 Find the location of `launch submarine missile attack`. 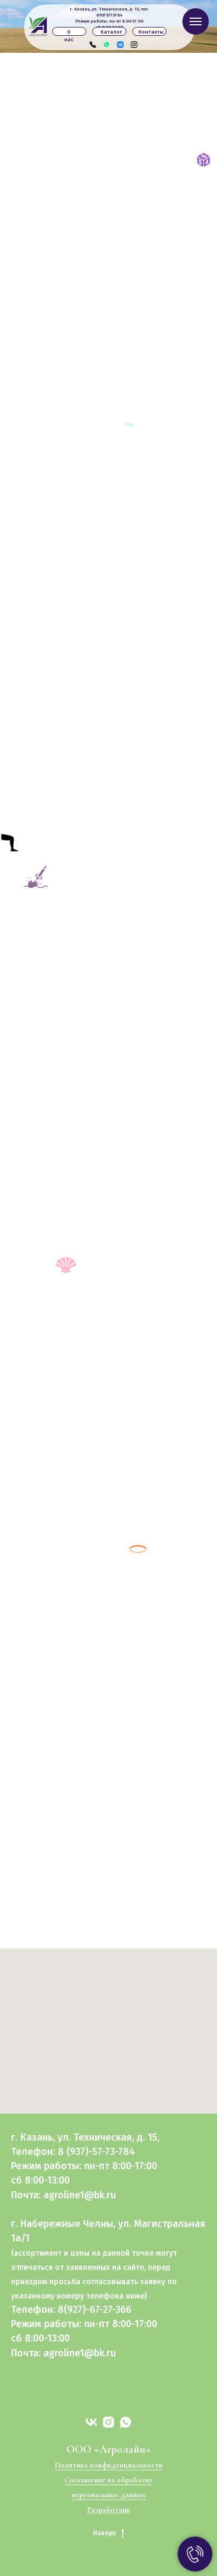

launch submarine missile attack is located at coordinates (36, 876).